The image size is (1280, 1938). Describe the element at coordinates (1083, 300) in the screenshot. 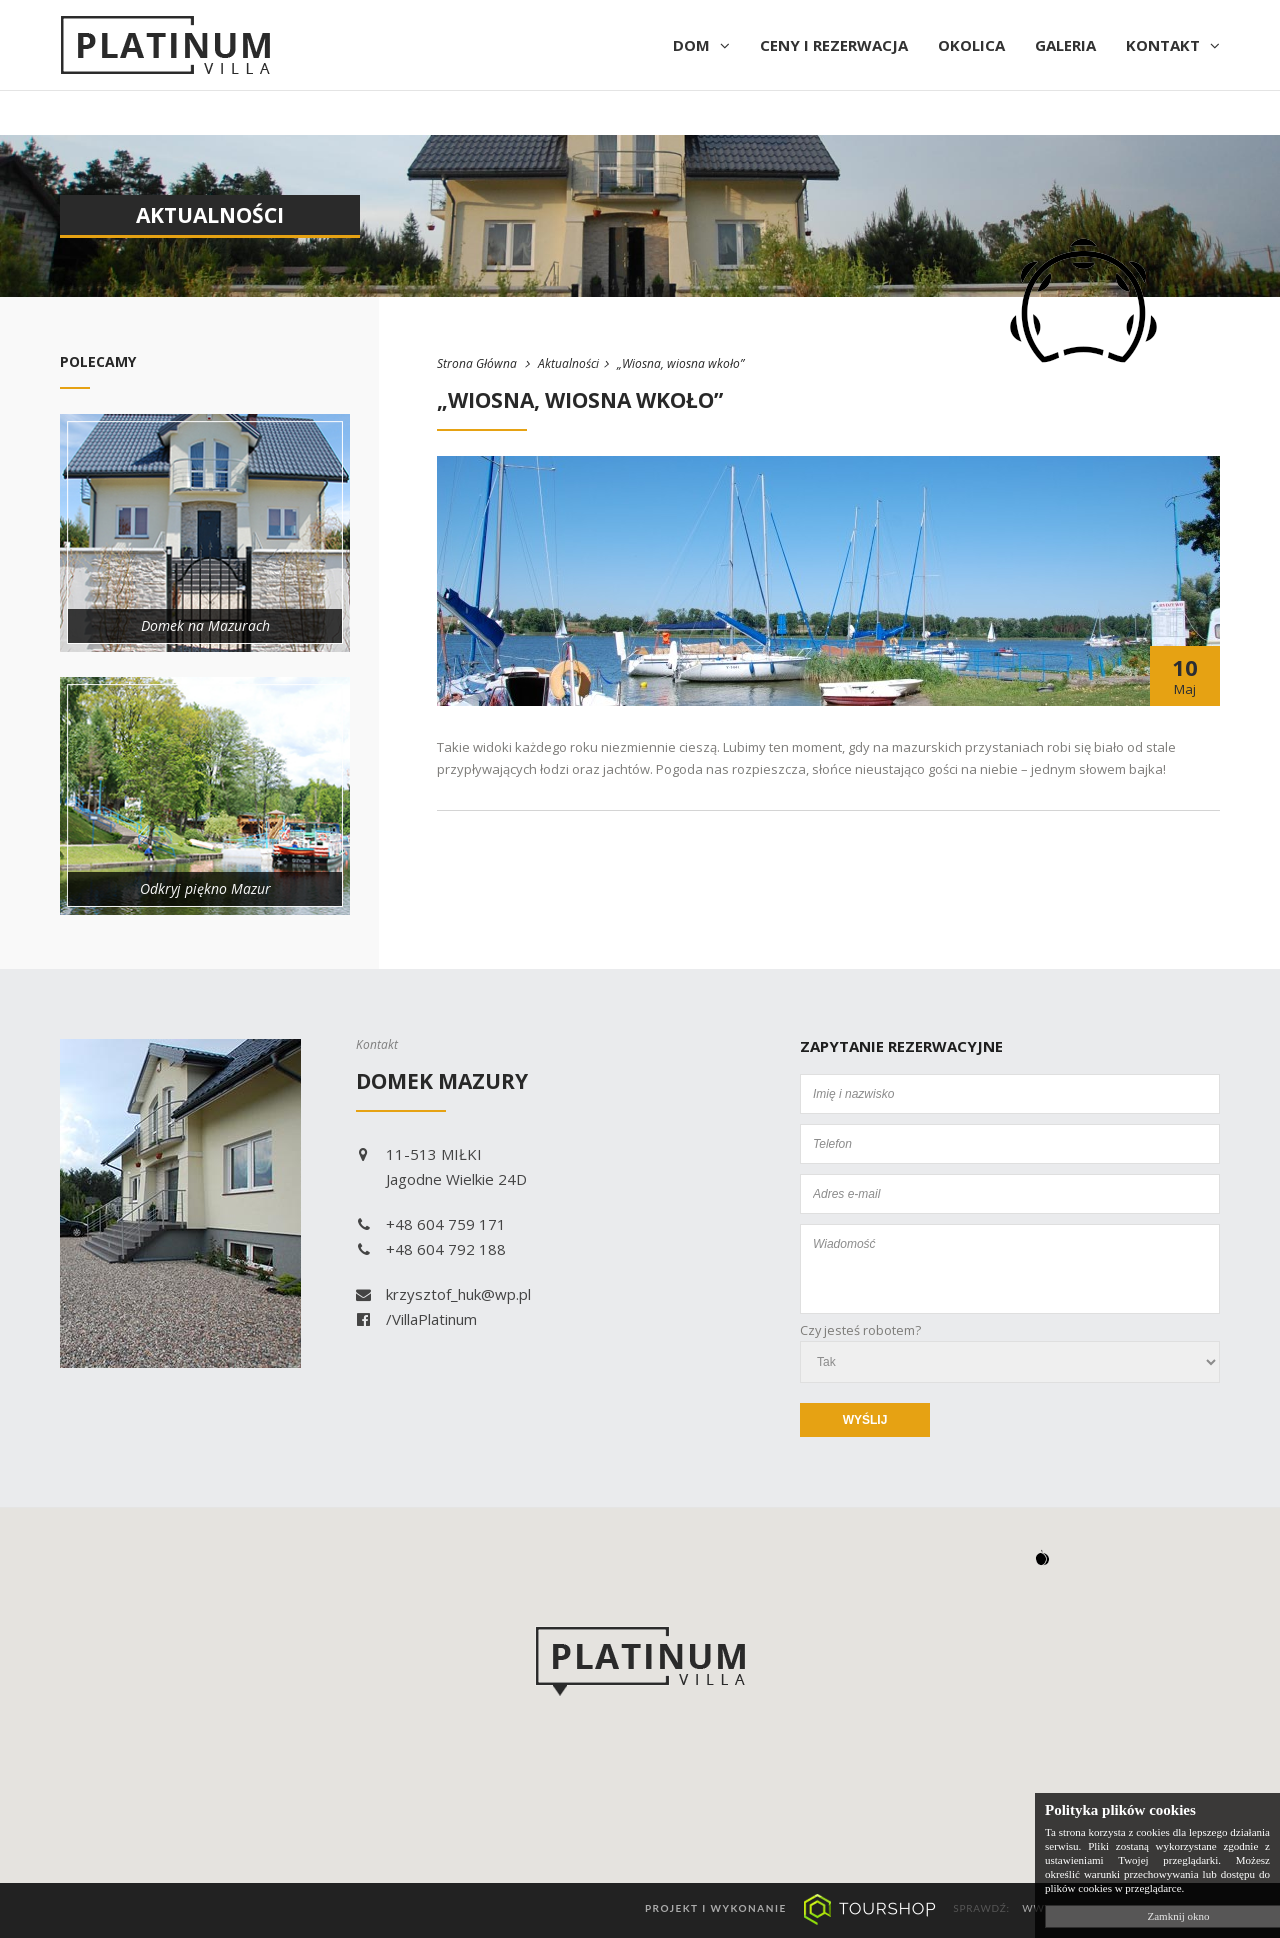

I see `access musical instruments or percussion sounds` at that location.